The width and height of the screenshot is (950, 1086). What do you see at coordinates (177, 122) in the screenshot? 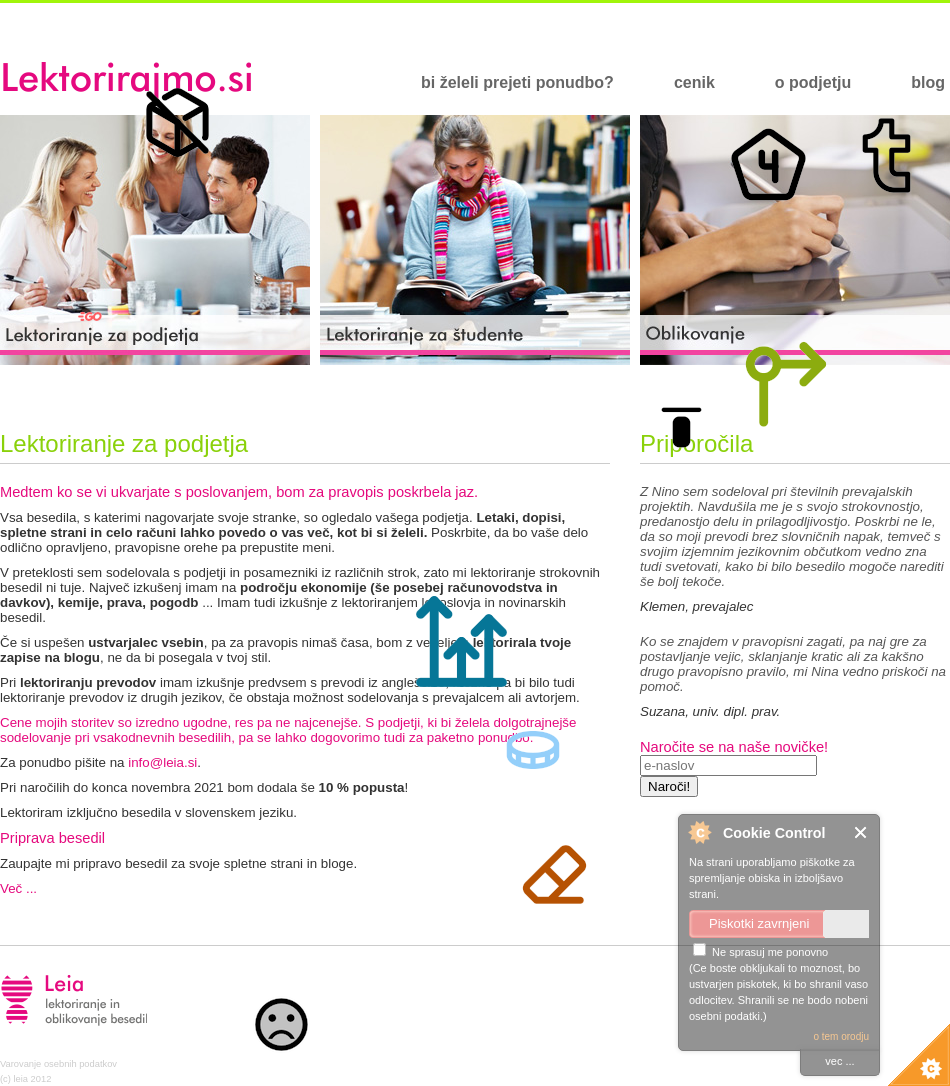
I see `3D view disabled or unavailable` at bounding box center [177, 122].